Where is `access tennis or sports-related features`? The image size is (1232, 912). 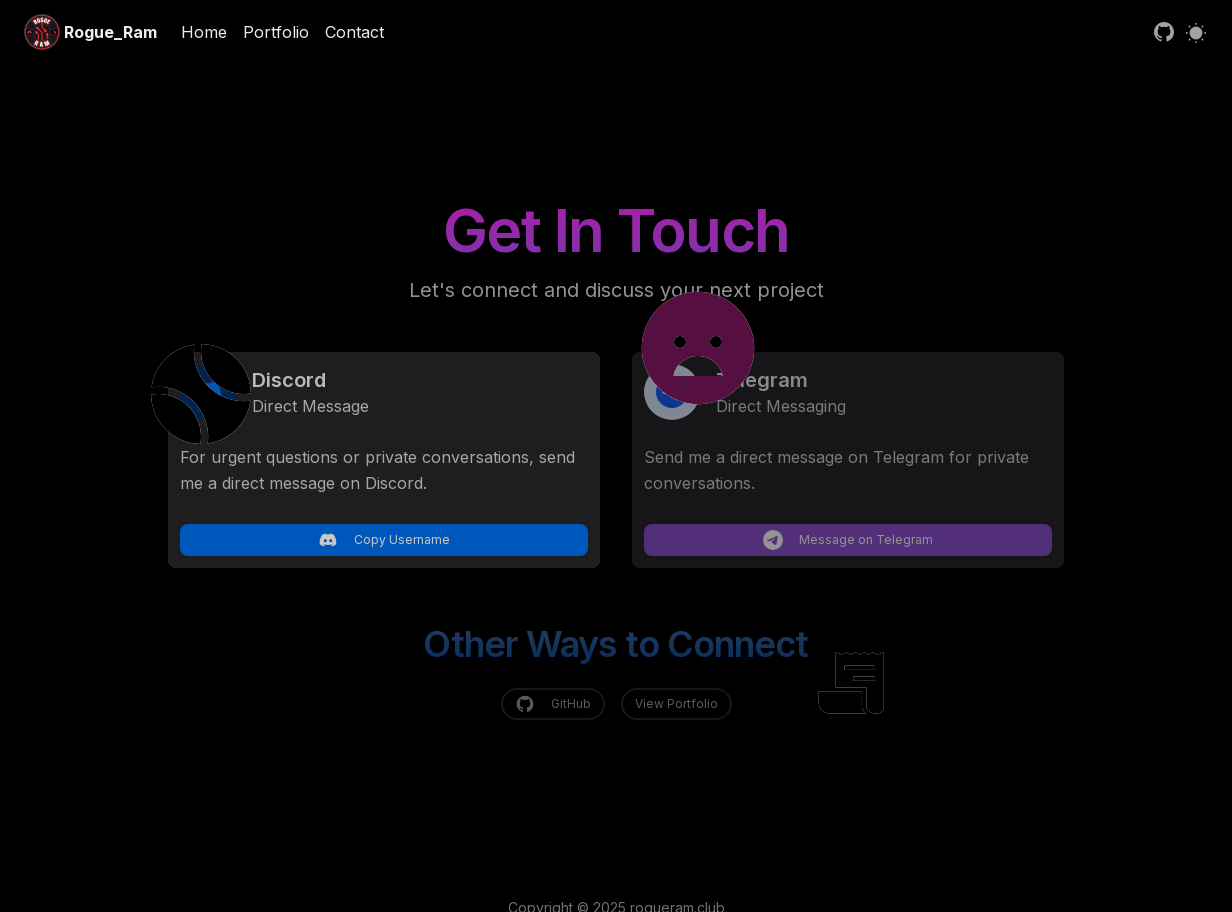 access tennis or sports-related features is located at coordinates (201, 394).